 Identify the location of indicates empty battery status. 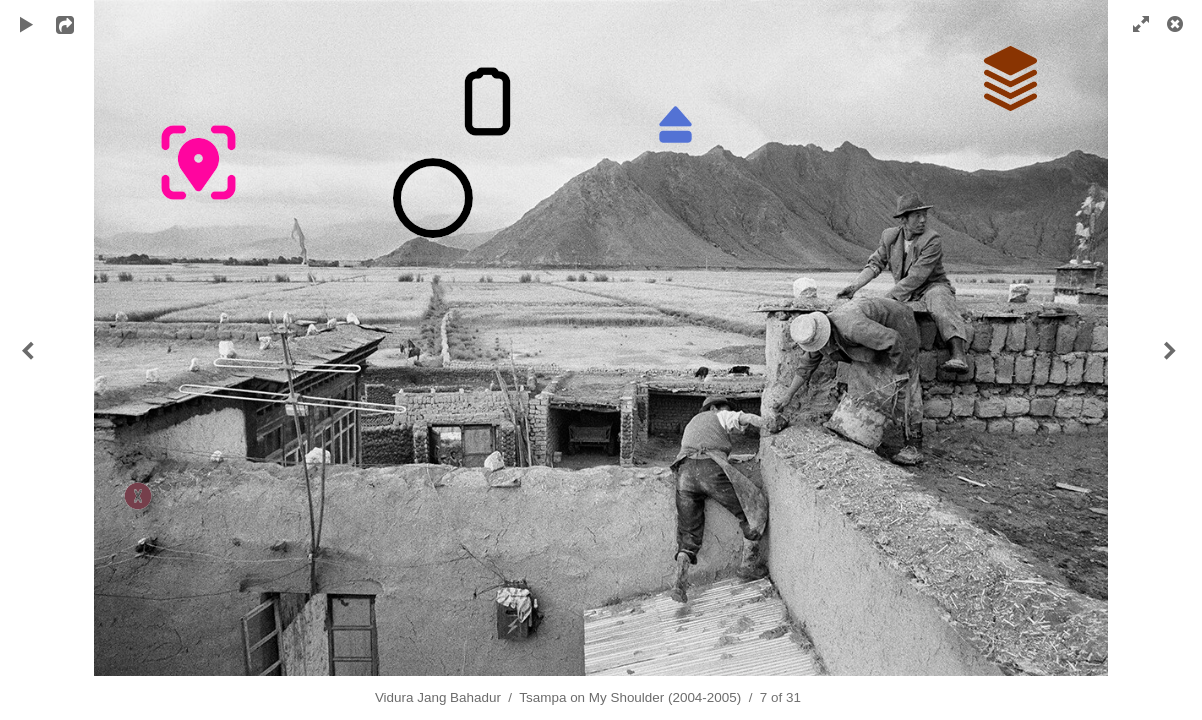
(487, 101).